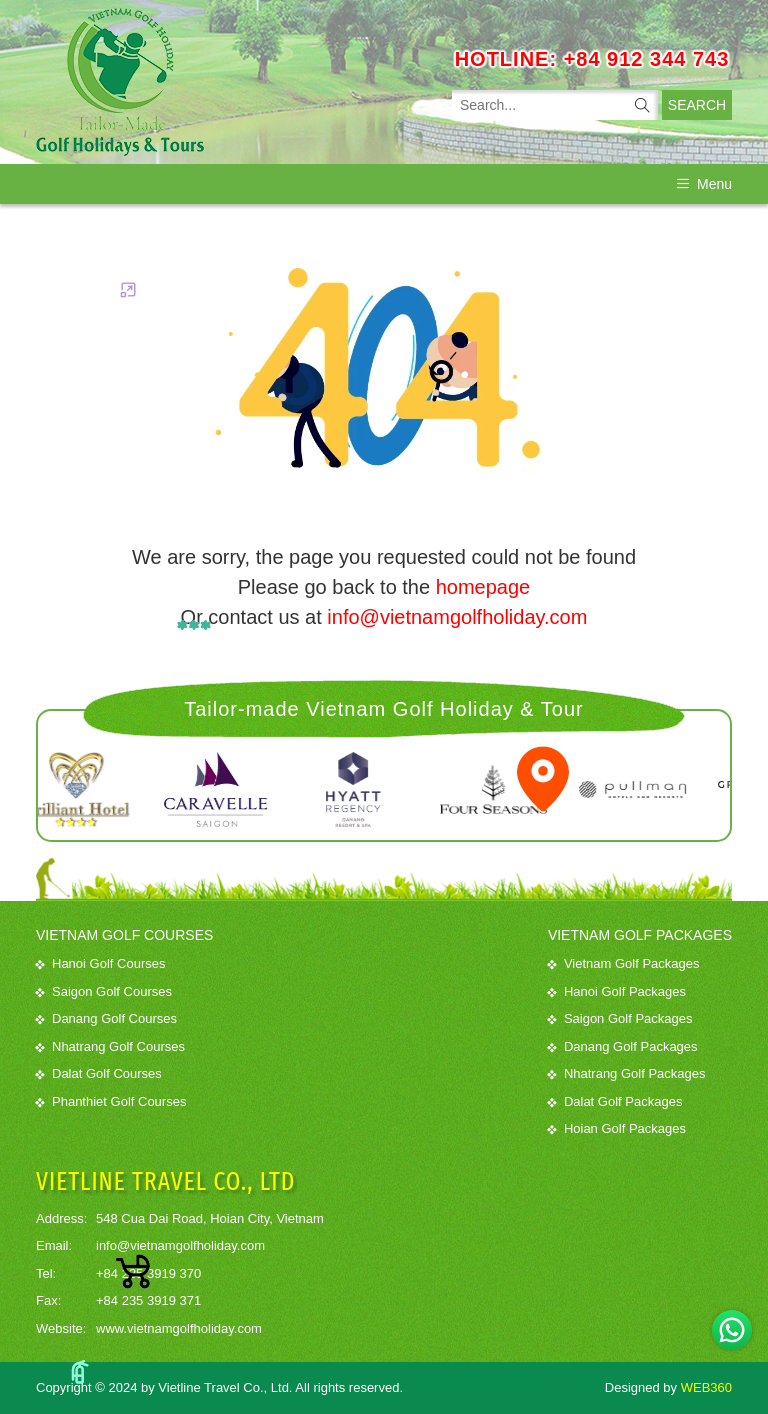 The width and height of the screenshot is (768, 1414). What do you see at coordinates (128, 289) in the screenshot?
I see `maximize window to full screen` at bounding box center [128, 289].